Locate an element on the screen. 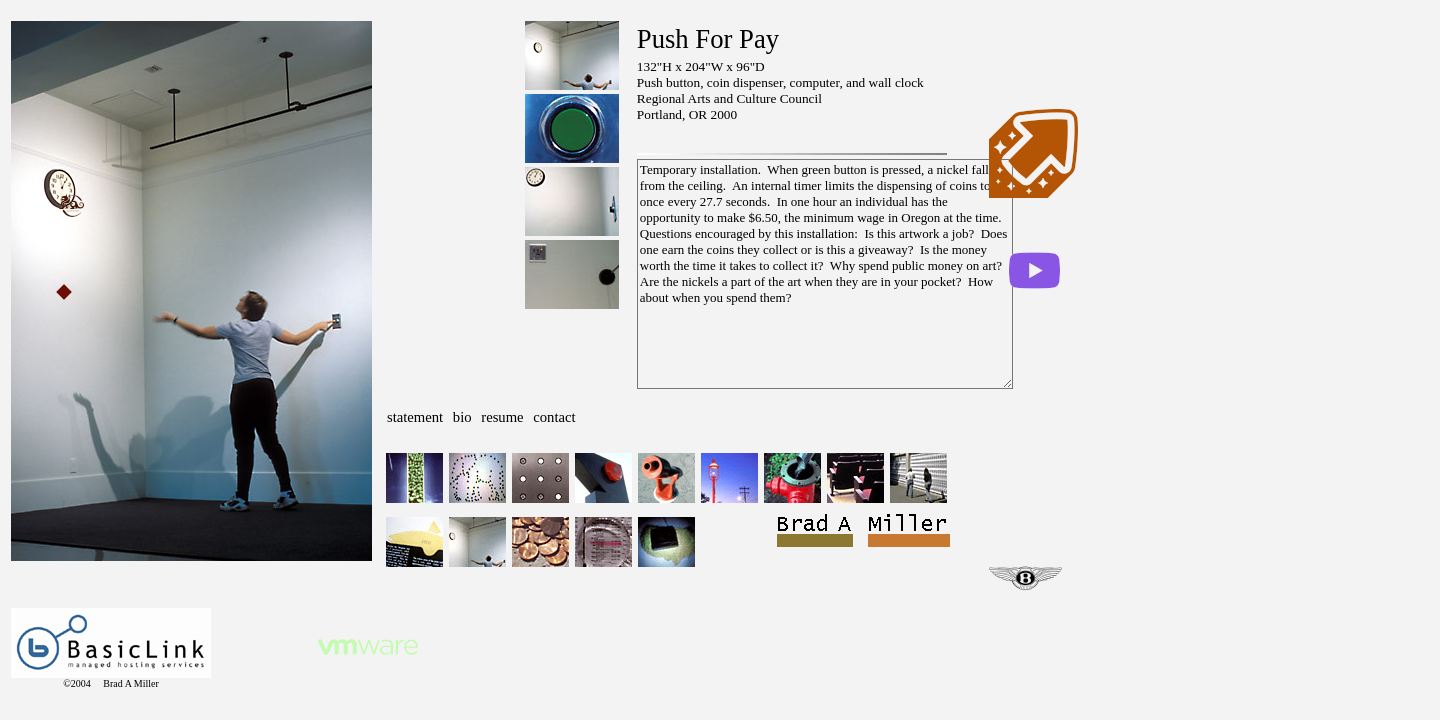  open imgur app is located at coordinates (1033, 153).